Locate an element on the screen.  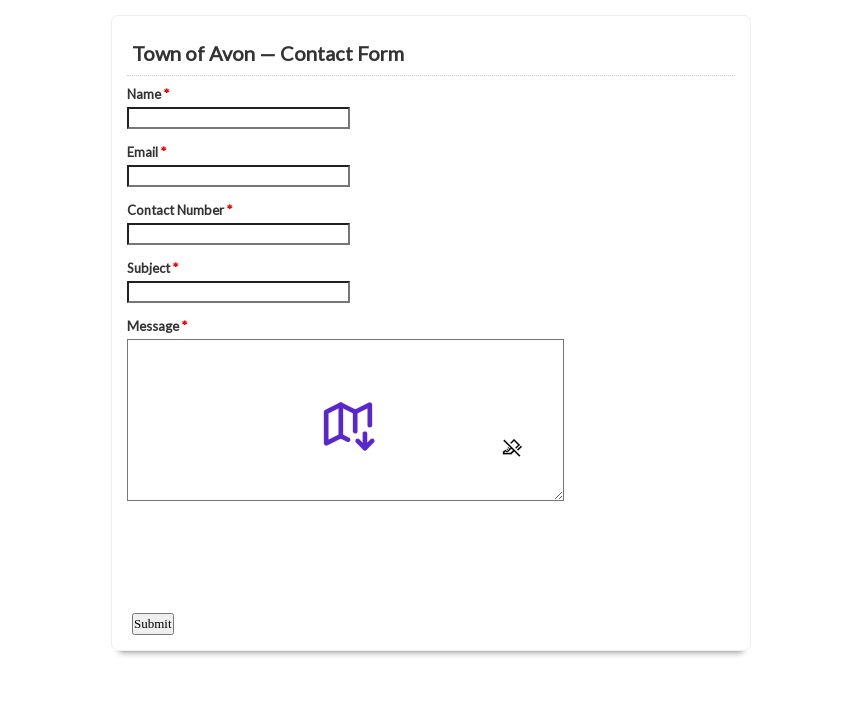
download map for offline use is located at coordinates (348, 424).